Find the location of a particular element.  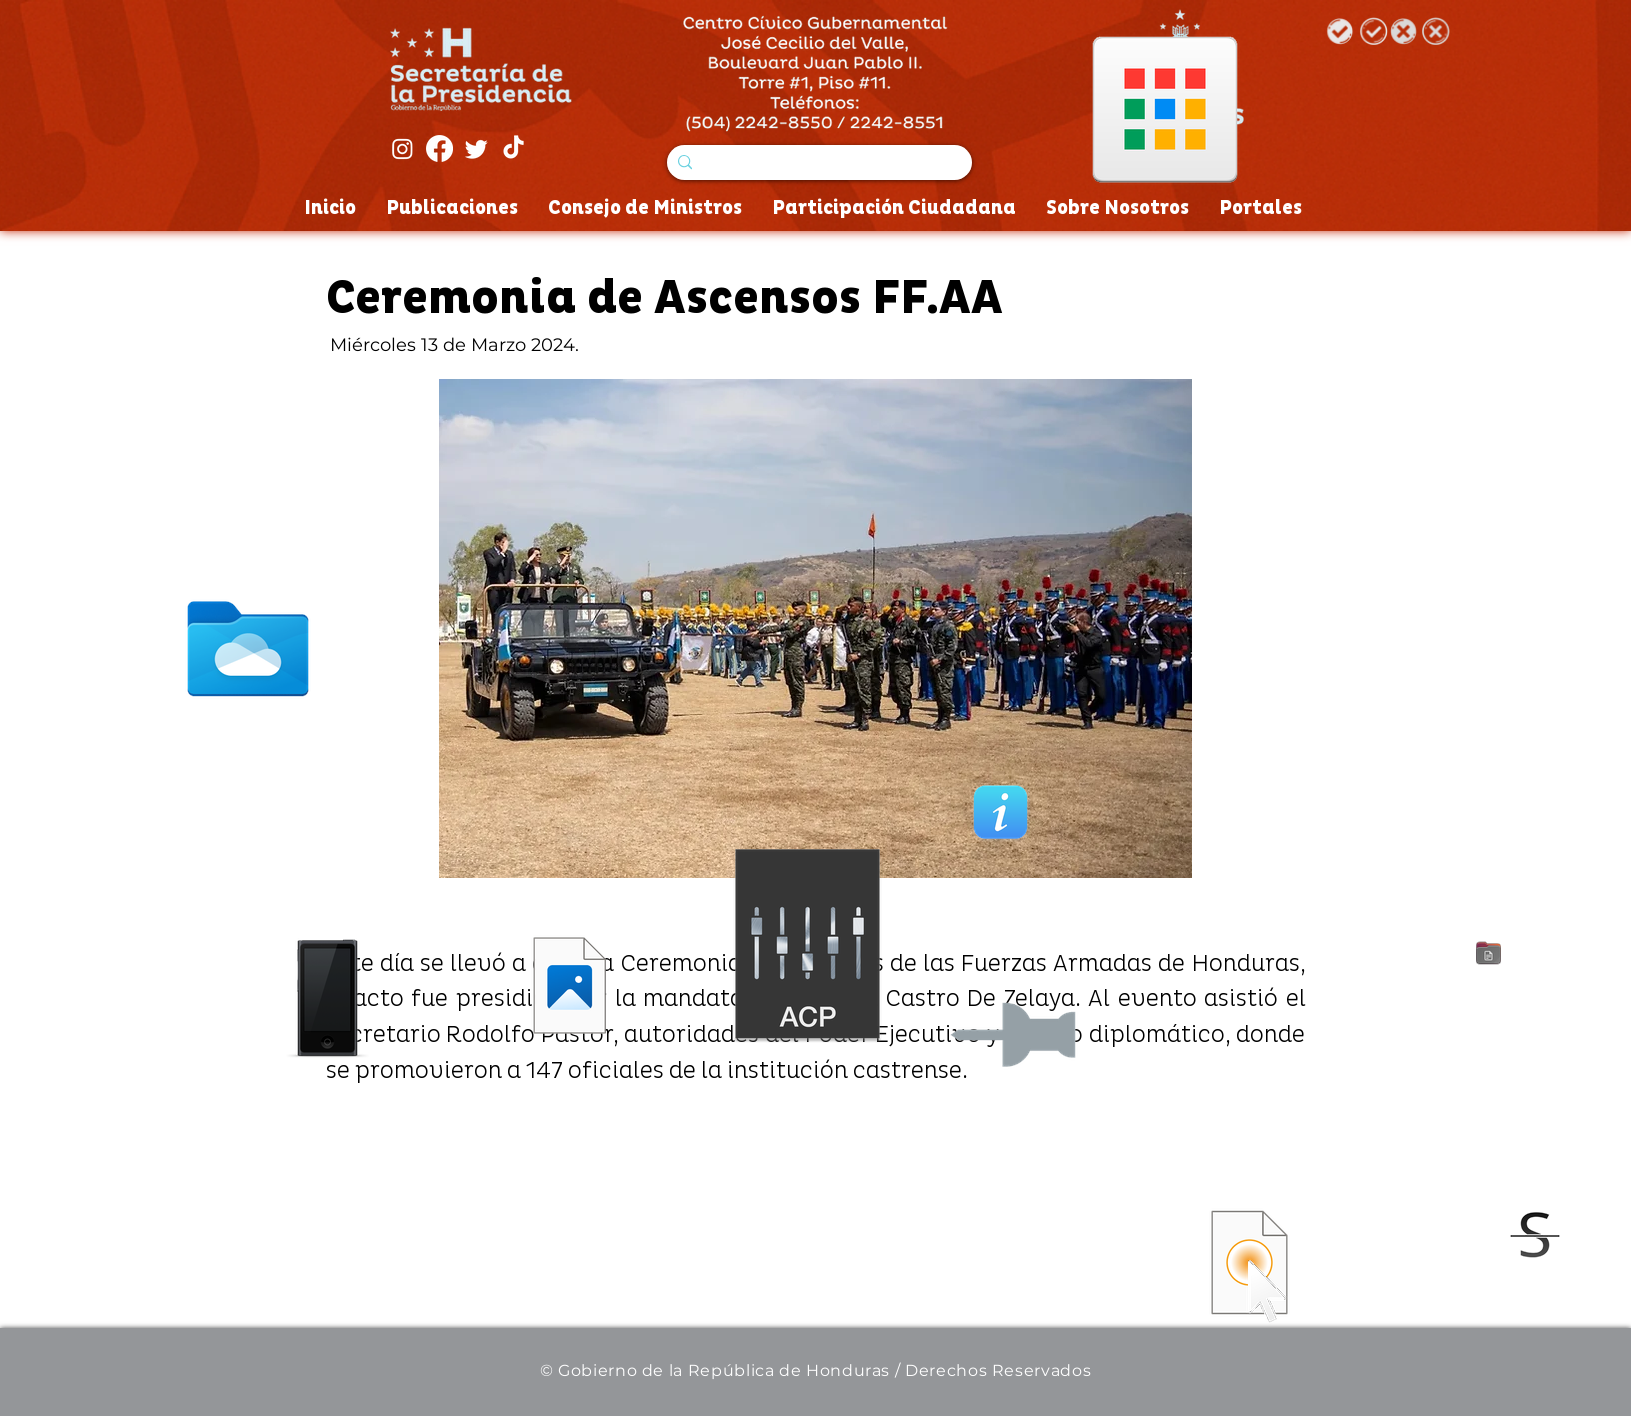

open your documents folder is located at coordinates (1488, 952).